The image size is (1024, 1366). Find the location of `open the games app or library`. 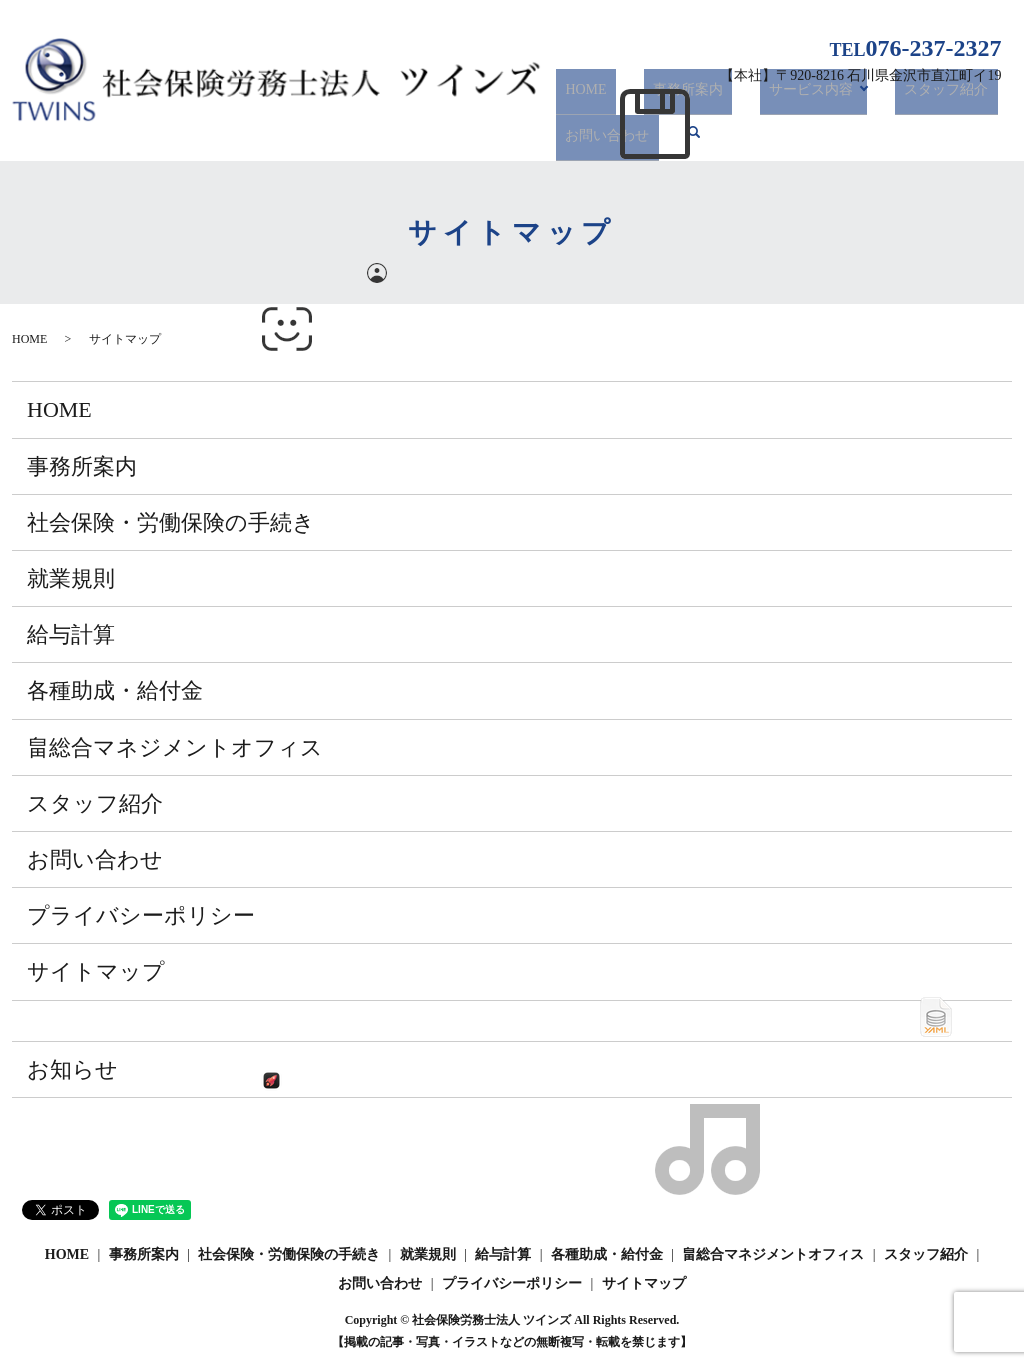

open the games app or library is located at coordinates (271, 1080).